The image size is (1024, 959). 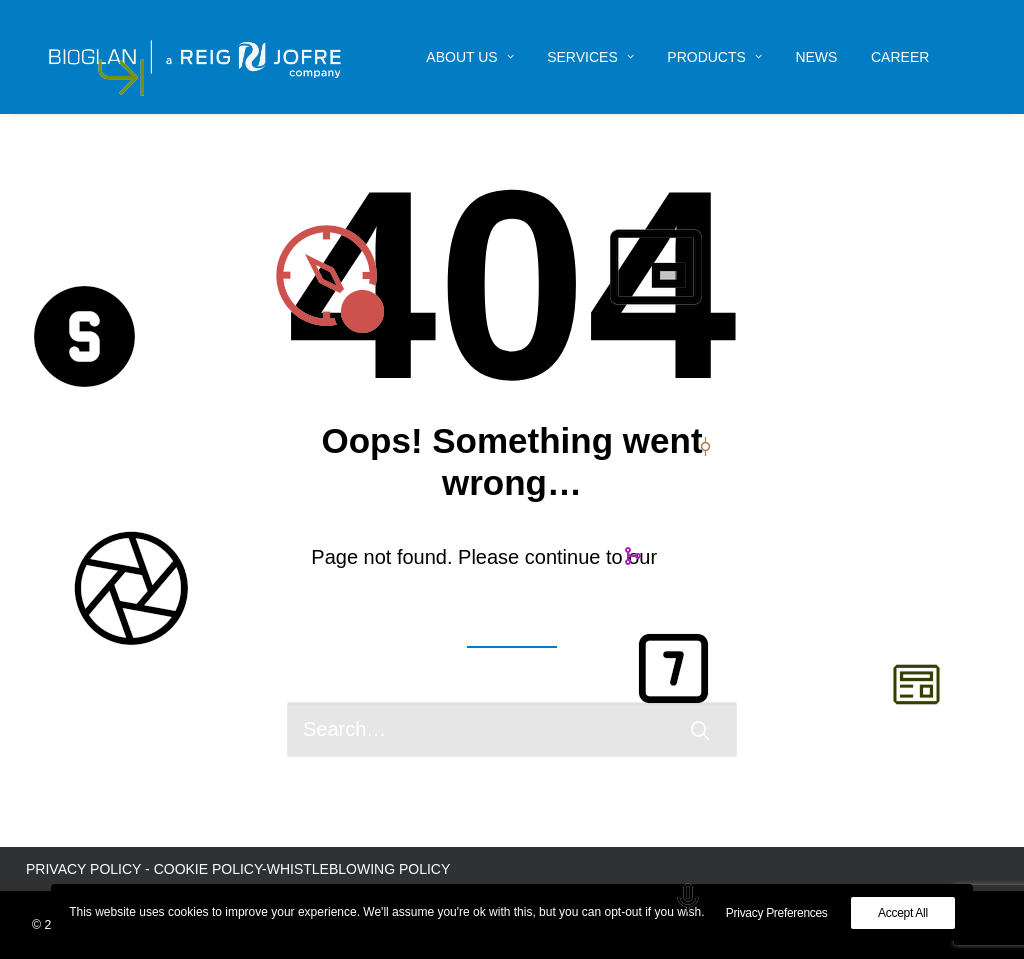 What do you see at coordinates (705, 446) in the screenshot?
I see `view commit history` at bounding box center [705, 446].